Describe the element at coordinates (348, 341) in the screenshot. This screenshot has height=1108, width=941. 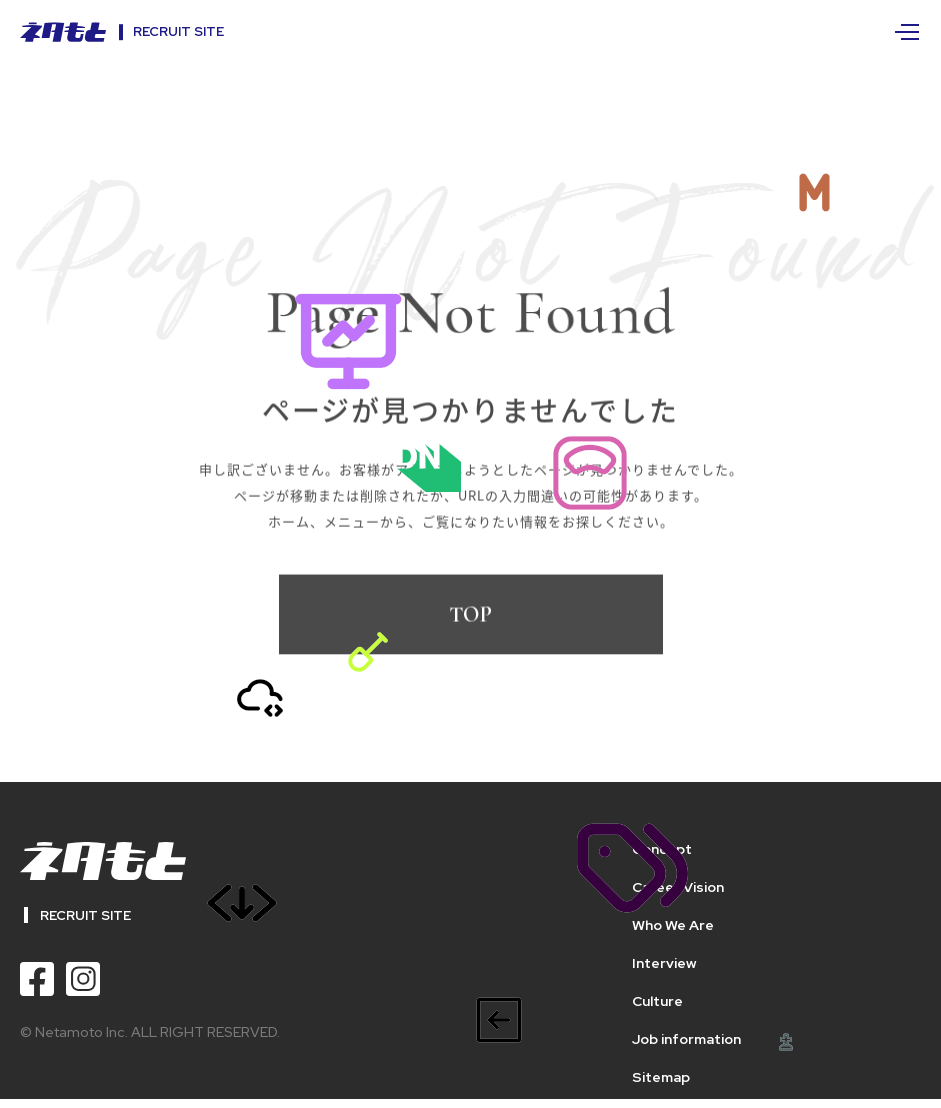
I see `start or view a presentation` at that location.